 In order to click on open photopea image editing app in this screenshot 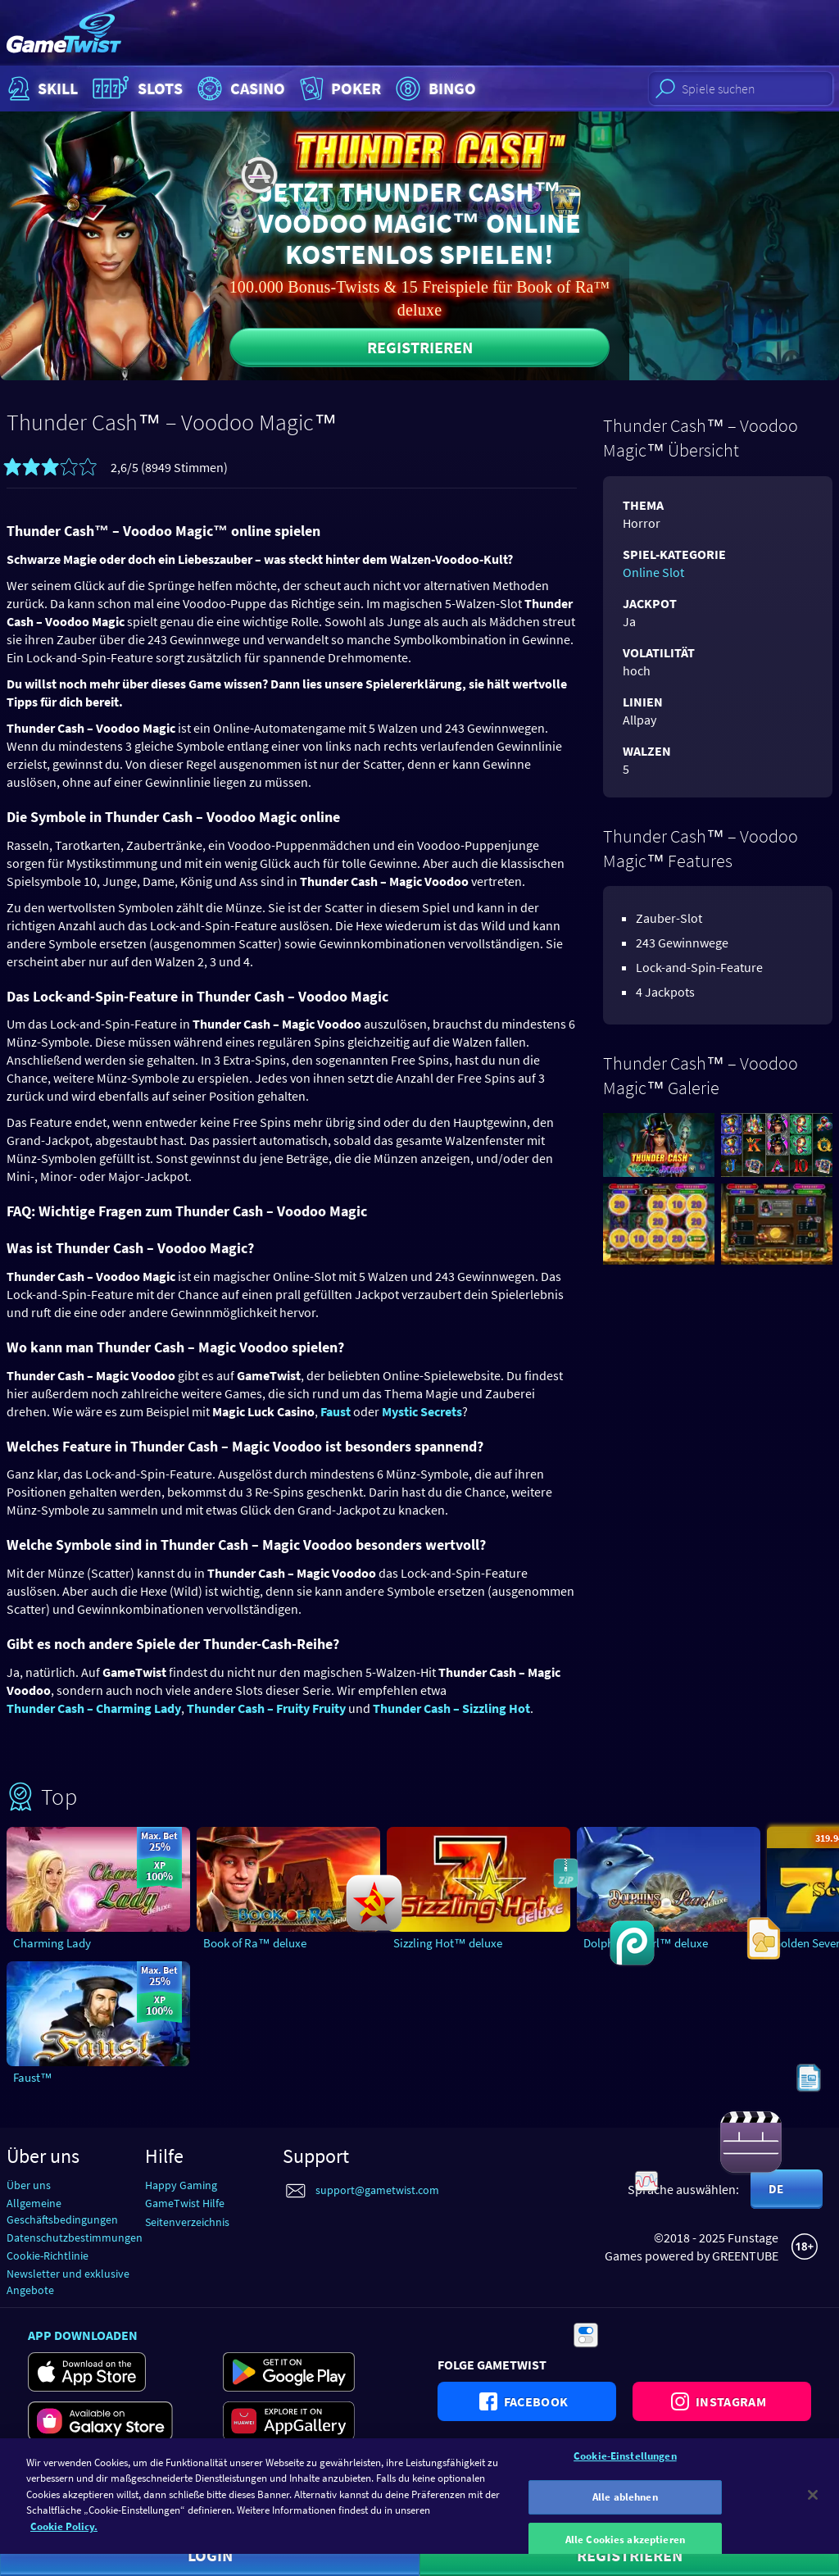, I will do `click(632, 1942)`.